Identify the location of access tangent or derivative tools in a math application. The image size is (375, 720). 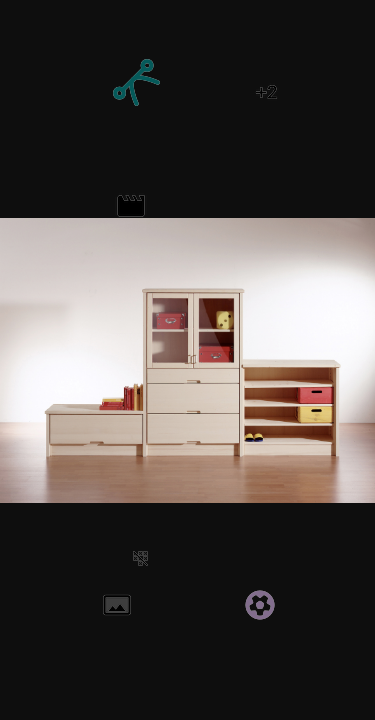
(136, 82).